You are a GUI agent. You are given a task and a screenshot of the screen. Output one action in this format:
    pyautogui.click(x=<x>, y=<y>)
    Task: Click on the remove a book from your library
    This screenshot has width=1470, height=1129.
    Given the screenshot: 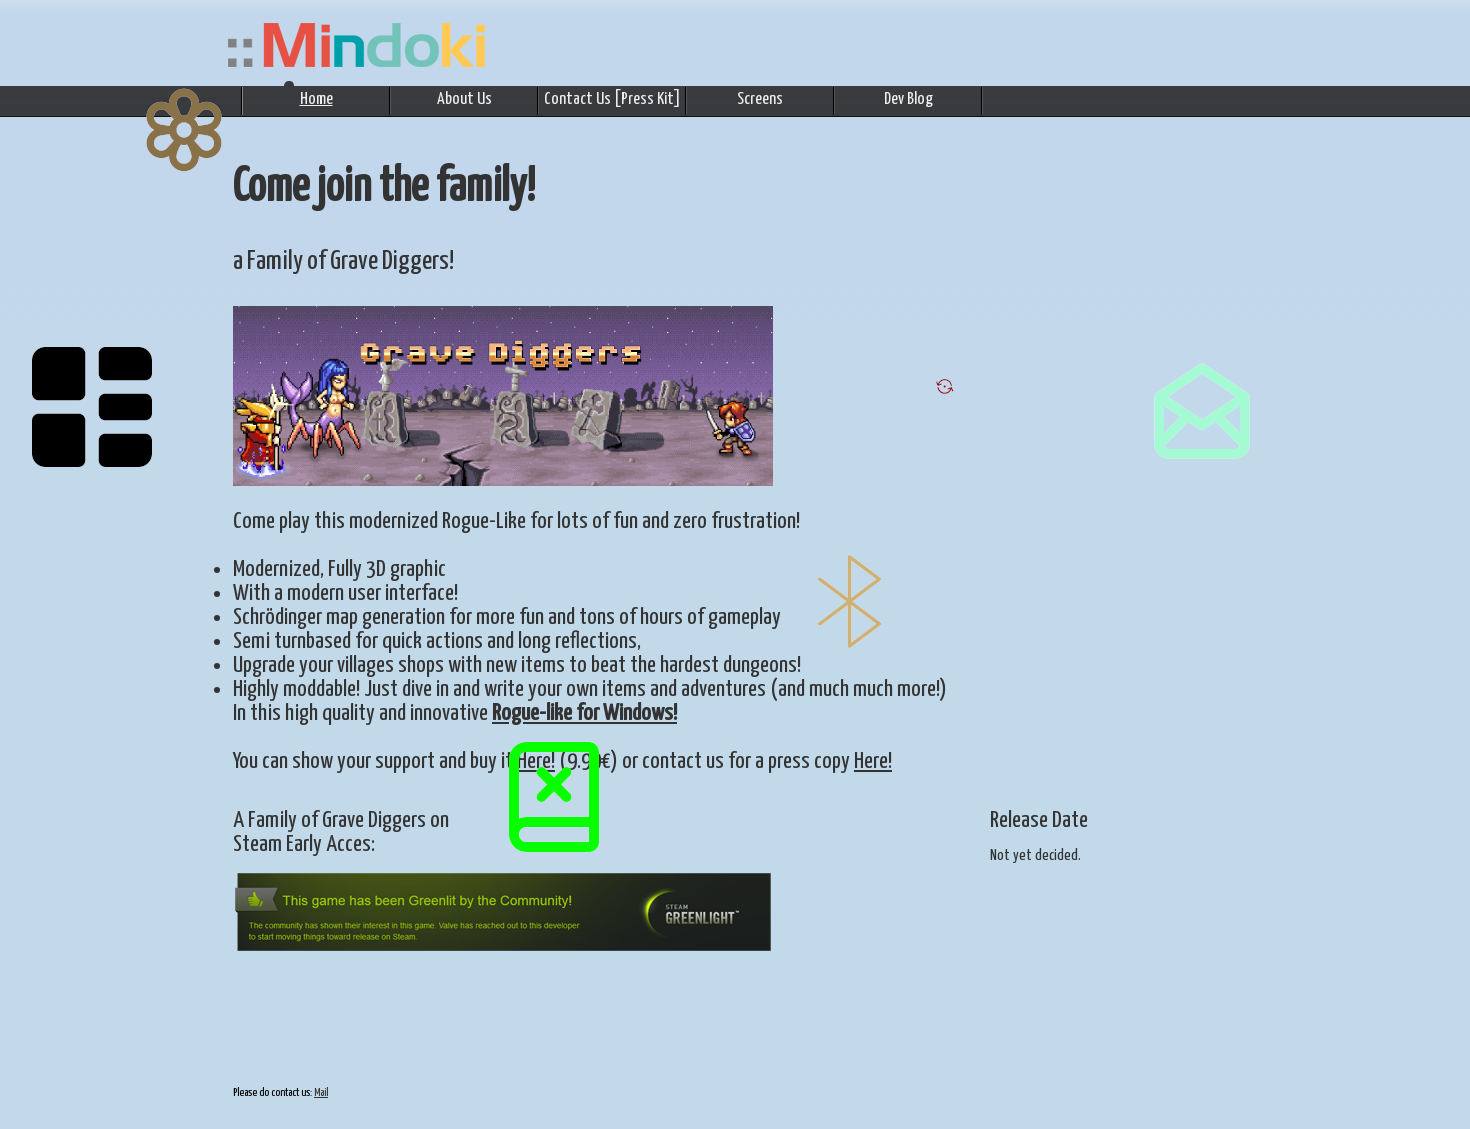 What is the action you would take?
    pyautogui.click(x=554, y=797)
    